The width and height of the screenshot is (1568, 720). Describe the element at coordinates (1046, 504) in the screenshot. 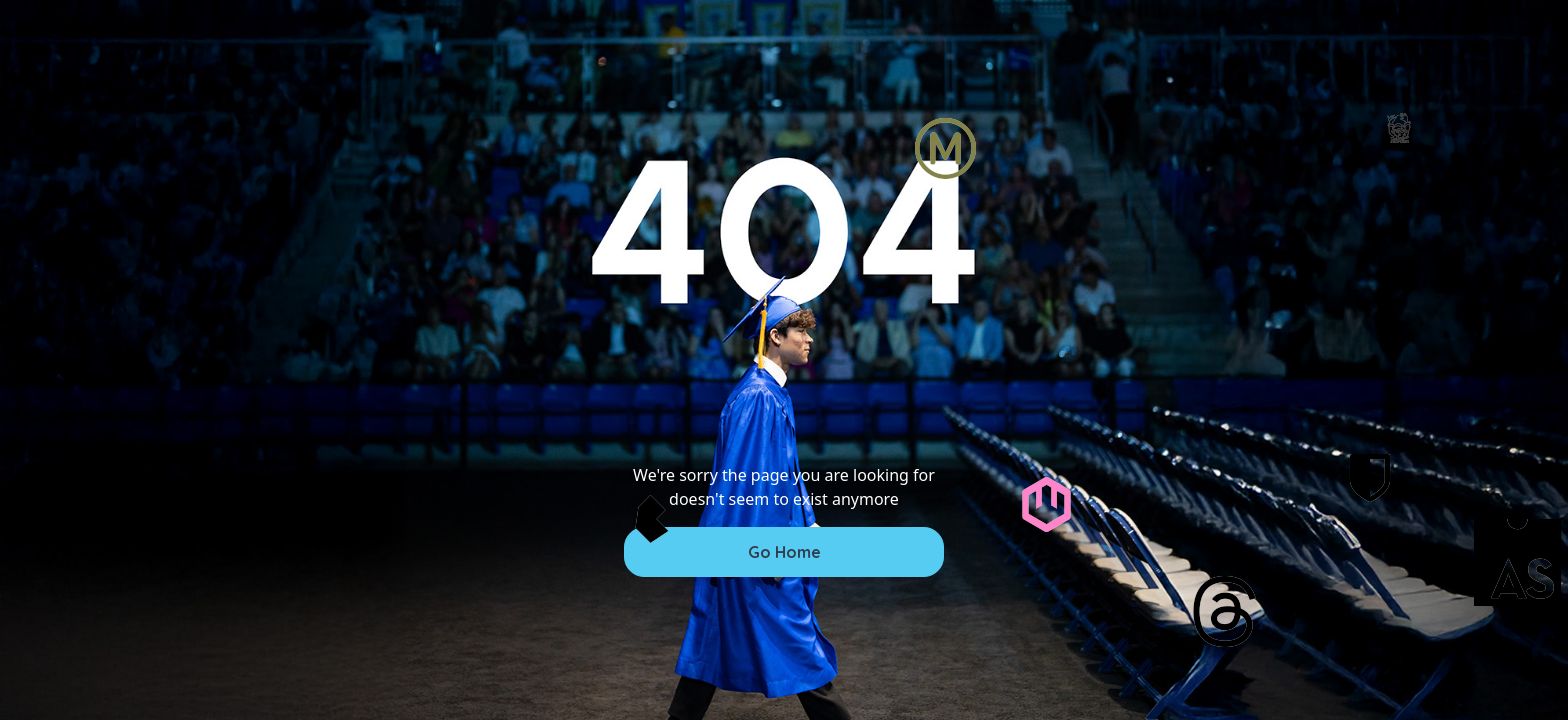

I see `wasmcloud platform logo` at that location.